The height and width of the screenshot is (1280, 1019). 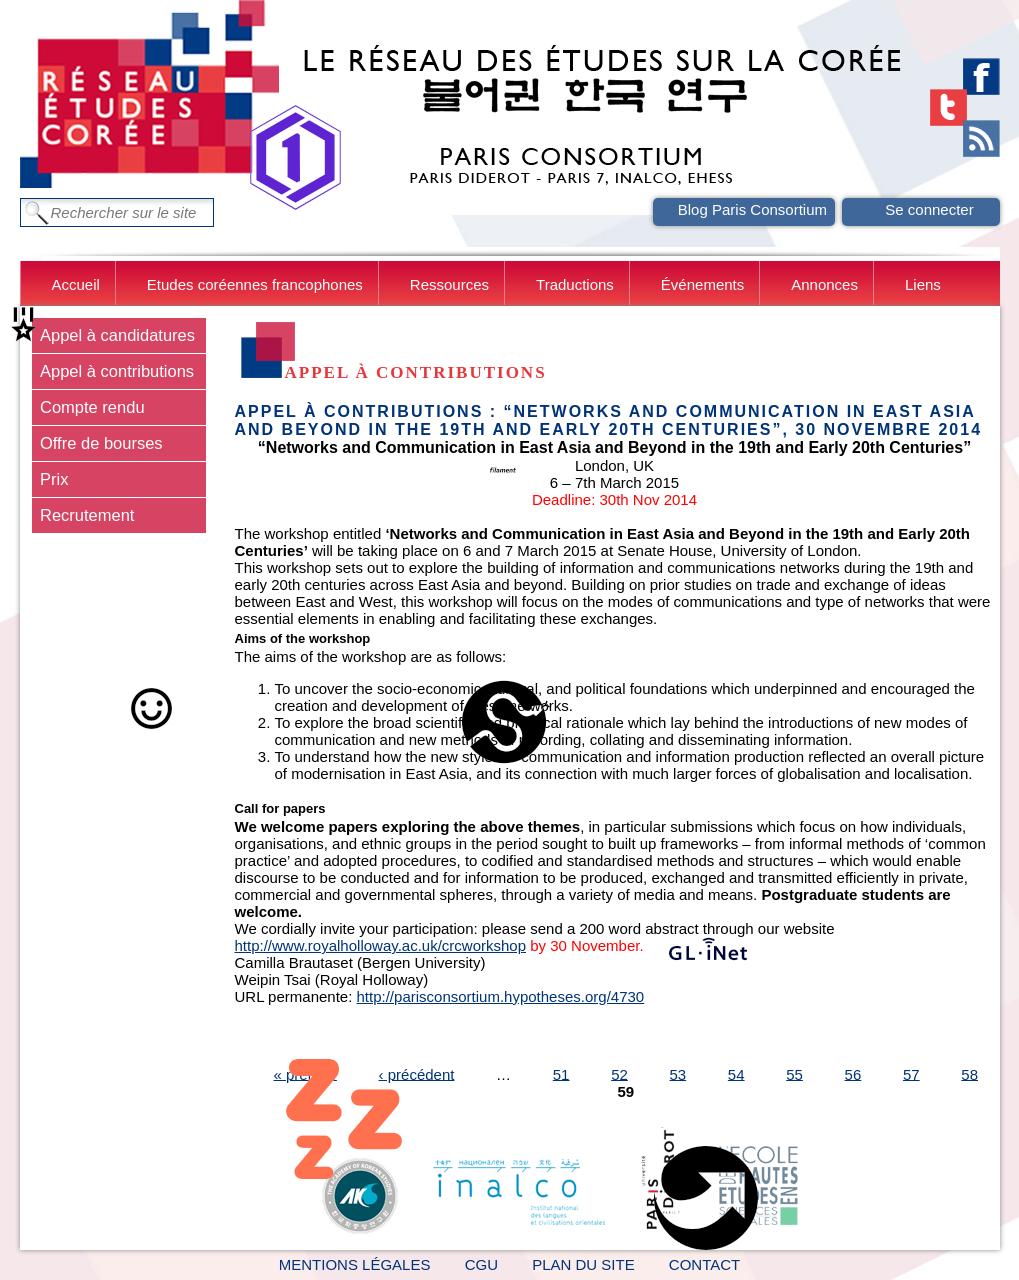 I want to click on add a reaction or emoji to a message, so click(x=151, y=708).